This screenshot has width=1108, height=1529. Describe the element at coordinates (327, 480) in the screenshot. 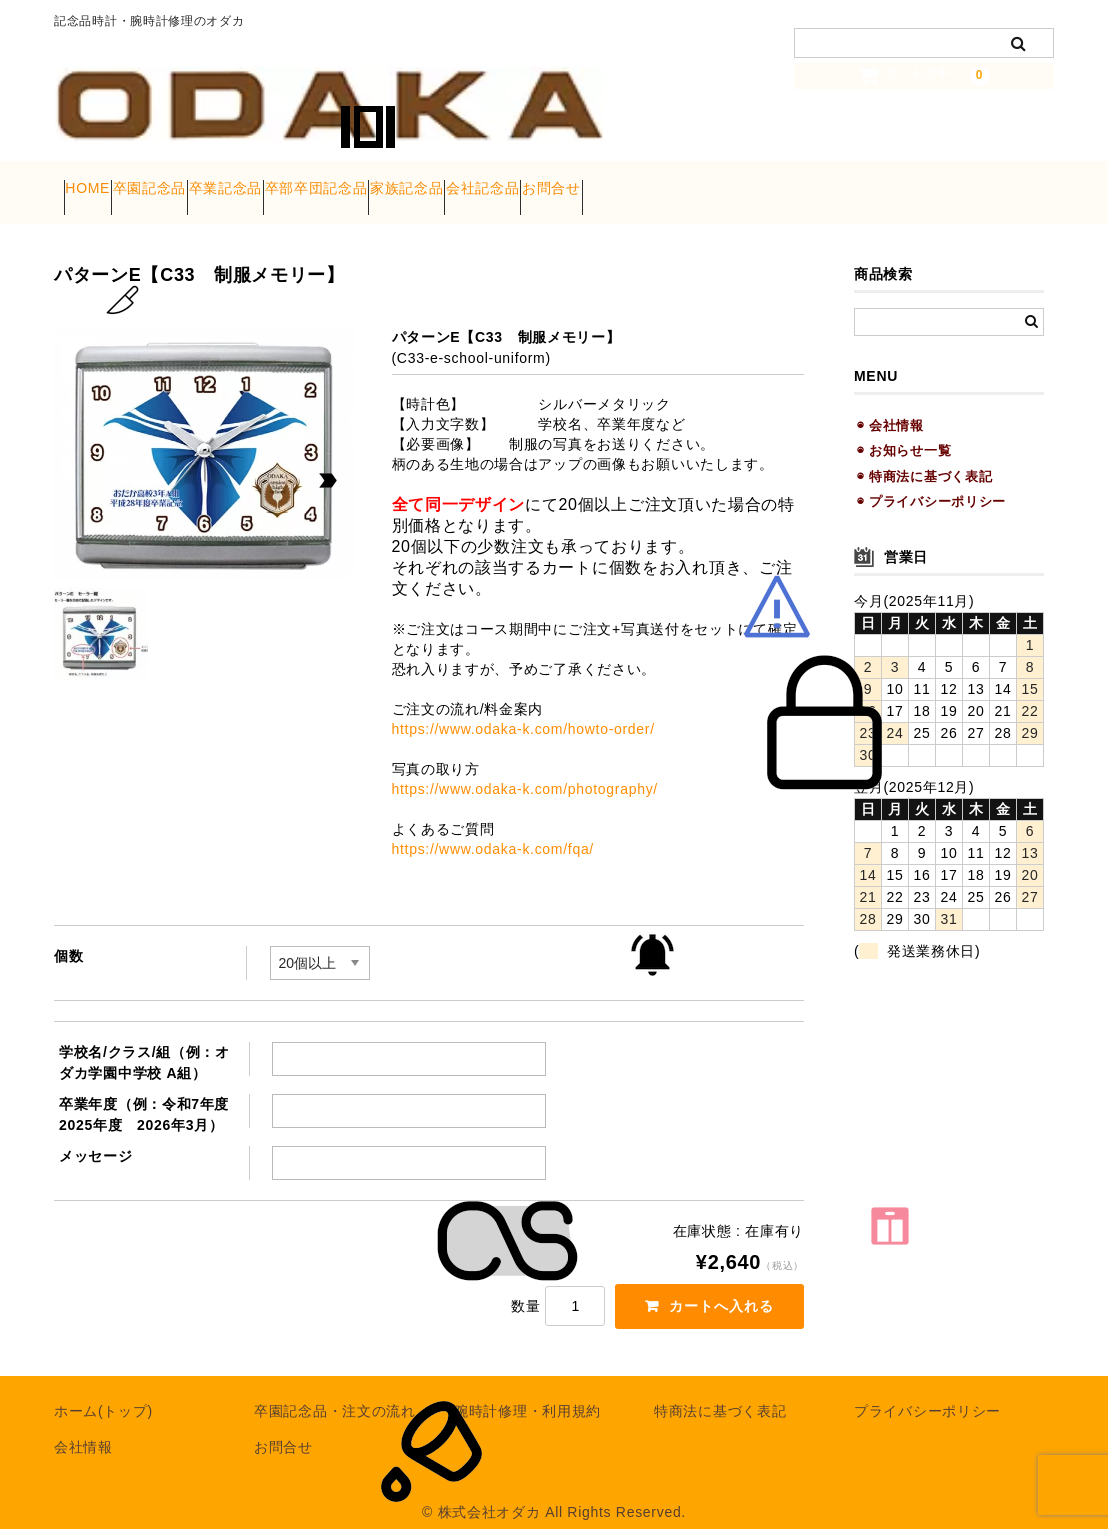

I see `mark message as important` at that location.